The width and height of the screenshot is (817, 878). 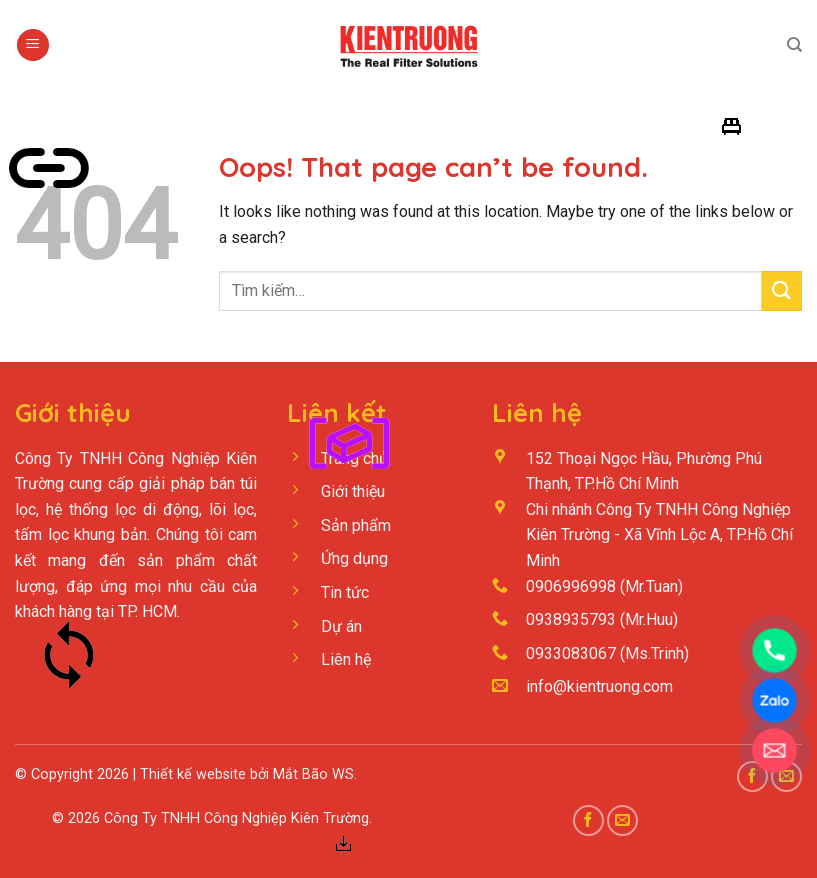 What do you see at coordinates (731, 126) in the screenshot?
I see `view single room accommodation options` at bounding box center [731, 126].